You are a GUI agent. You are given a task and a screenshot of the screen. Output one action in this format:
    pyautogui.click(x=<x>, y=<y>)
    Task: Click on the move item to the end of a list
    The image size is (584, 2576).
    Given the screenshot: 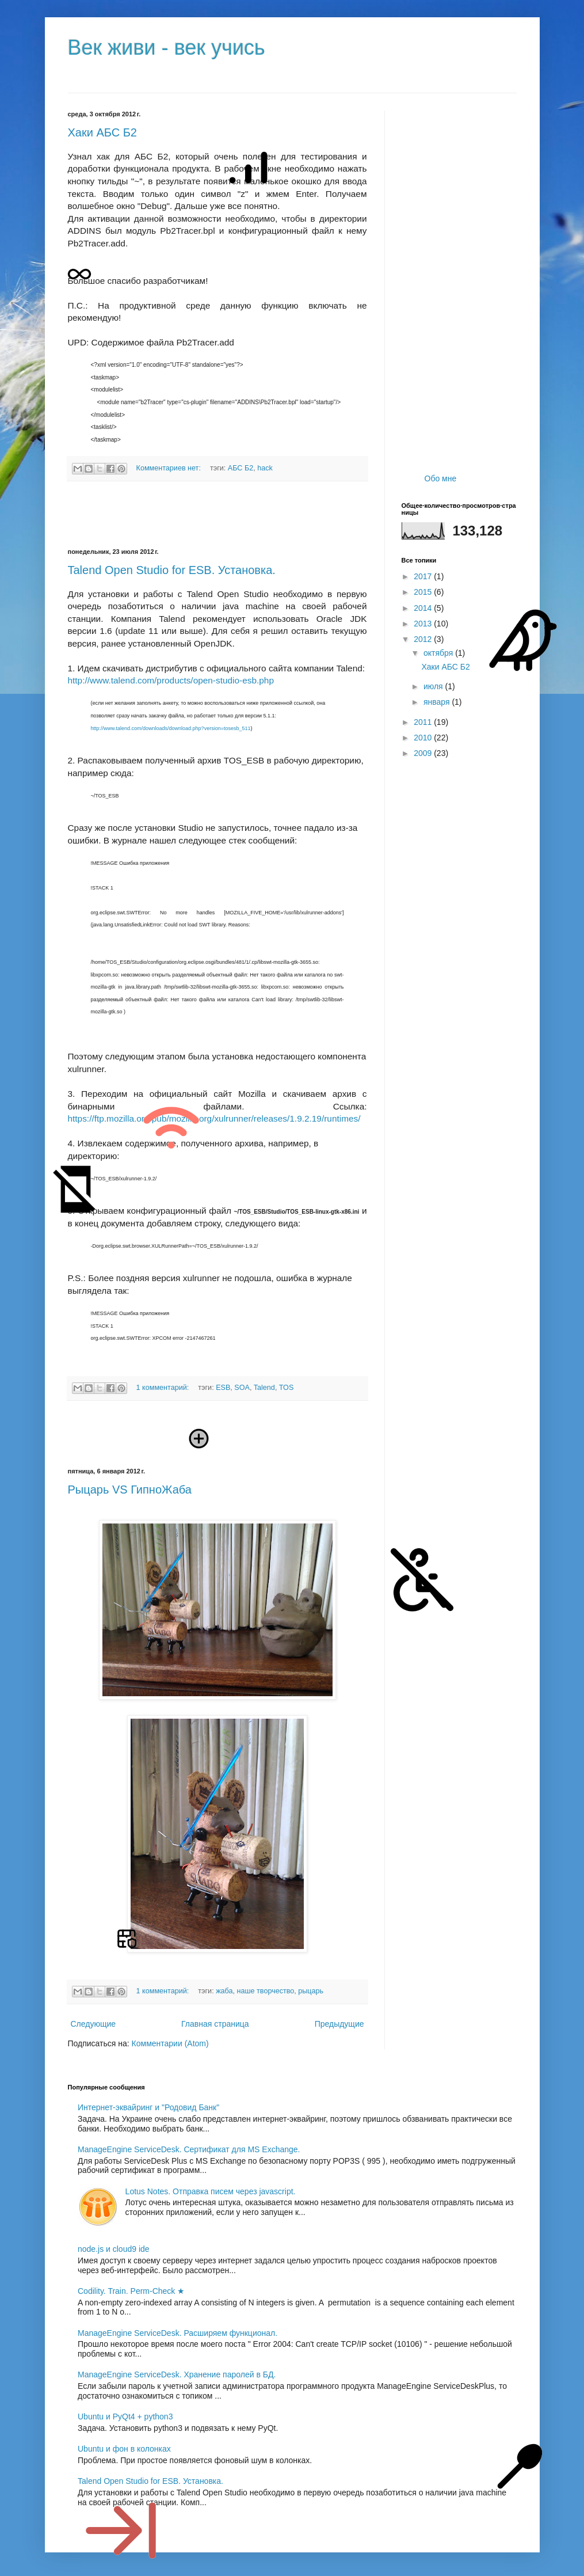 What is the action you would take?
    pyautogui.click(x=121, y=2531)
    